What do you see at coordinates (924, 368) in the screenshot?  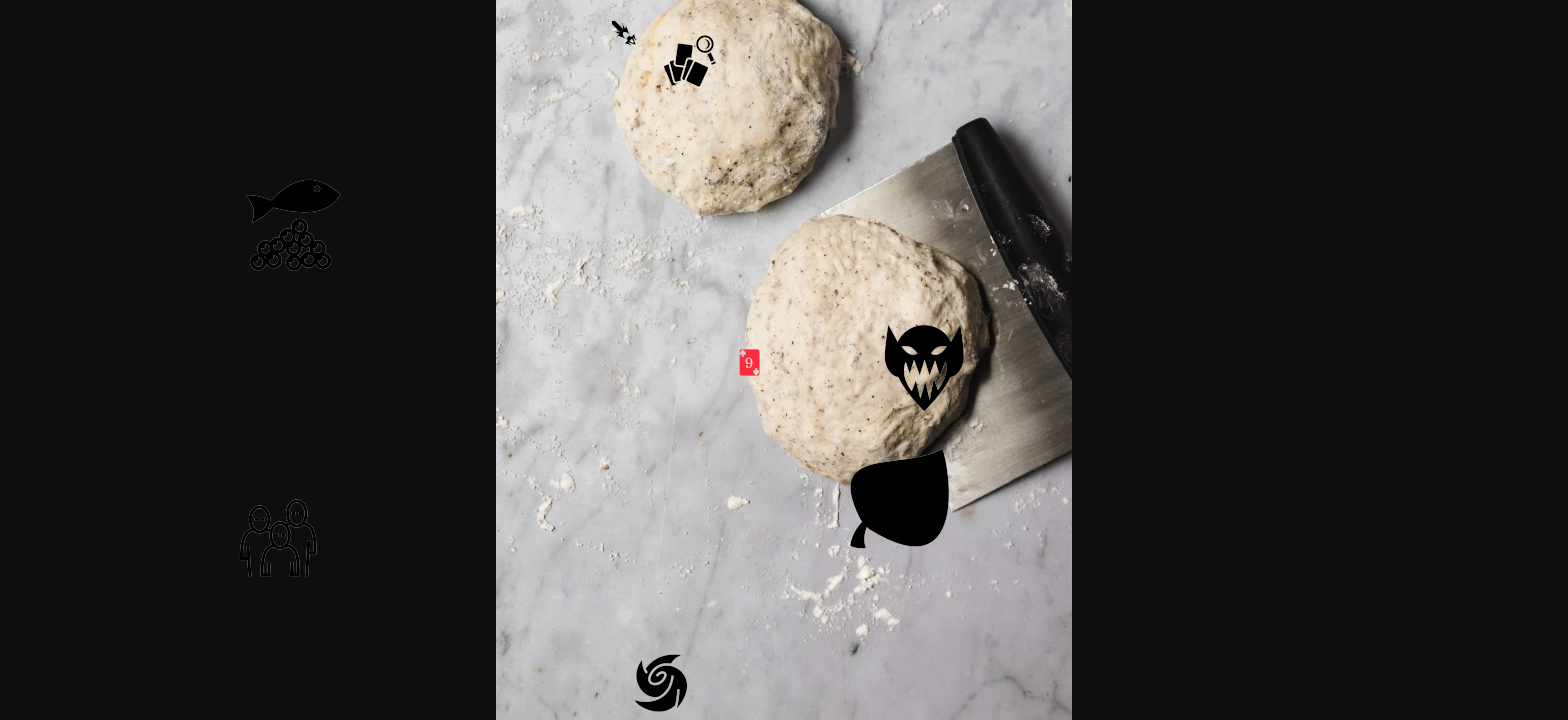 I see `select imp or demon character` at bounding box center [924, 368].